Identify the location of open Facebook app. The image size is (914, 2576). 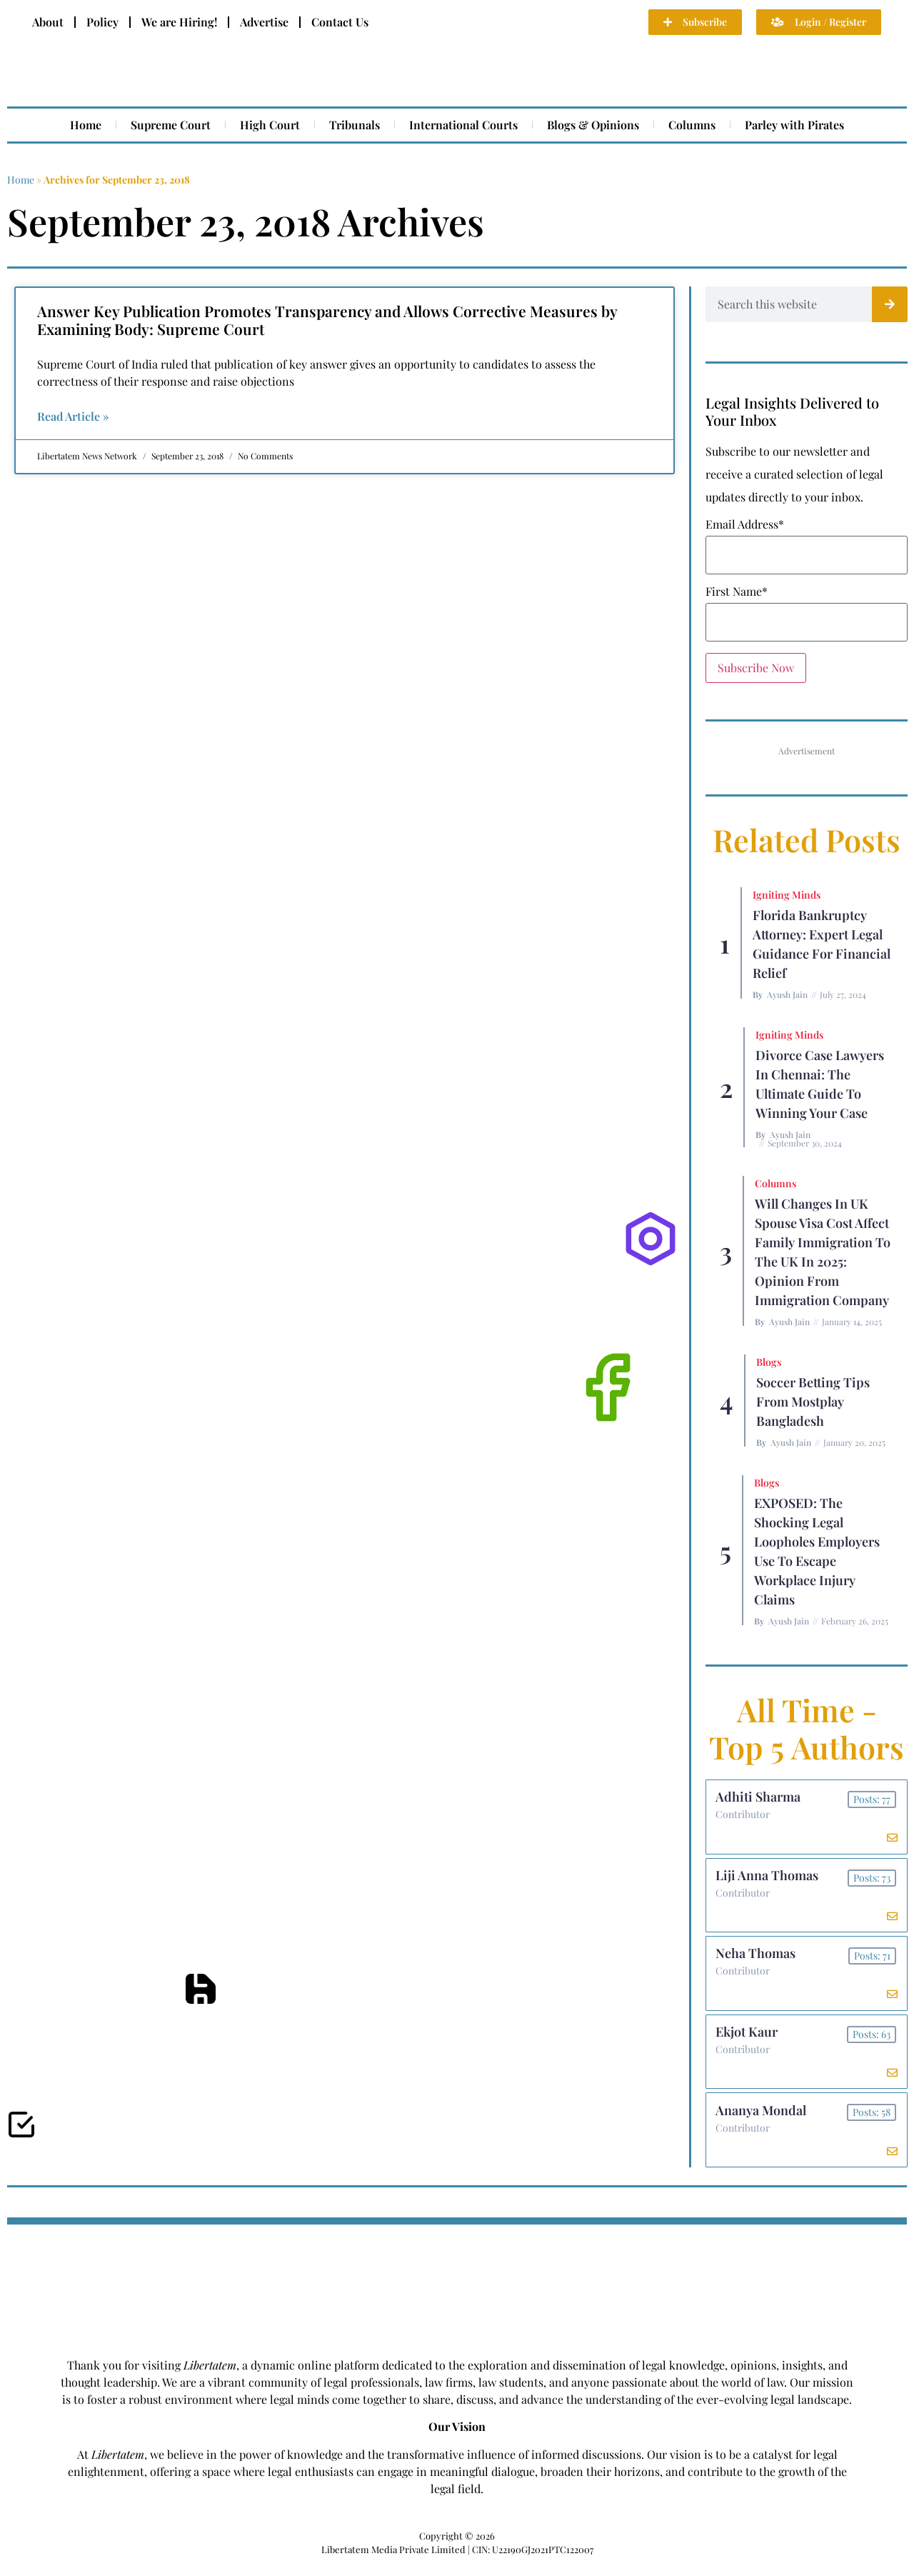
(610, 1387).